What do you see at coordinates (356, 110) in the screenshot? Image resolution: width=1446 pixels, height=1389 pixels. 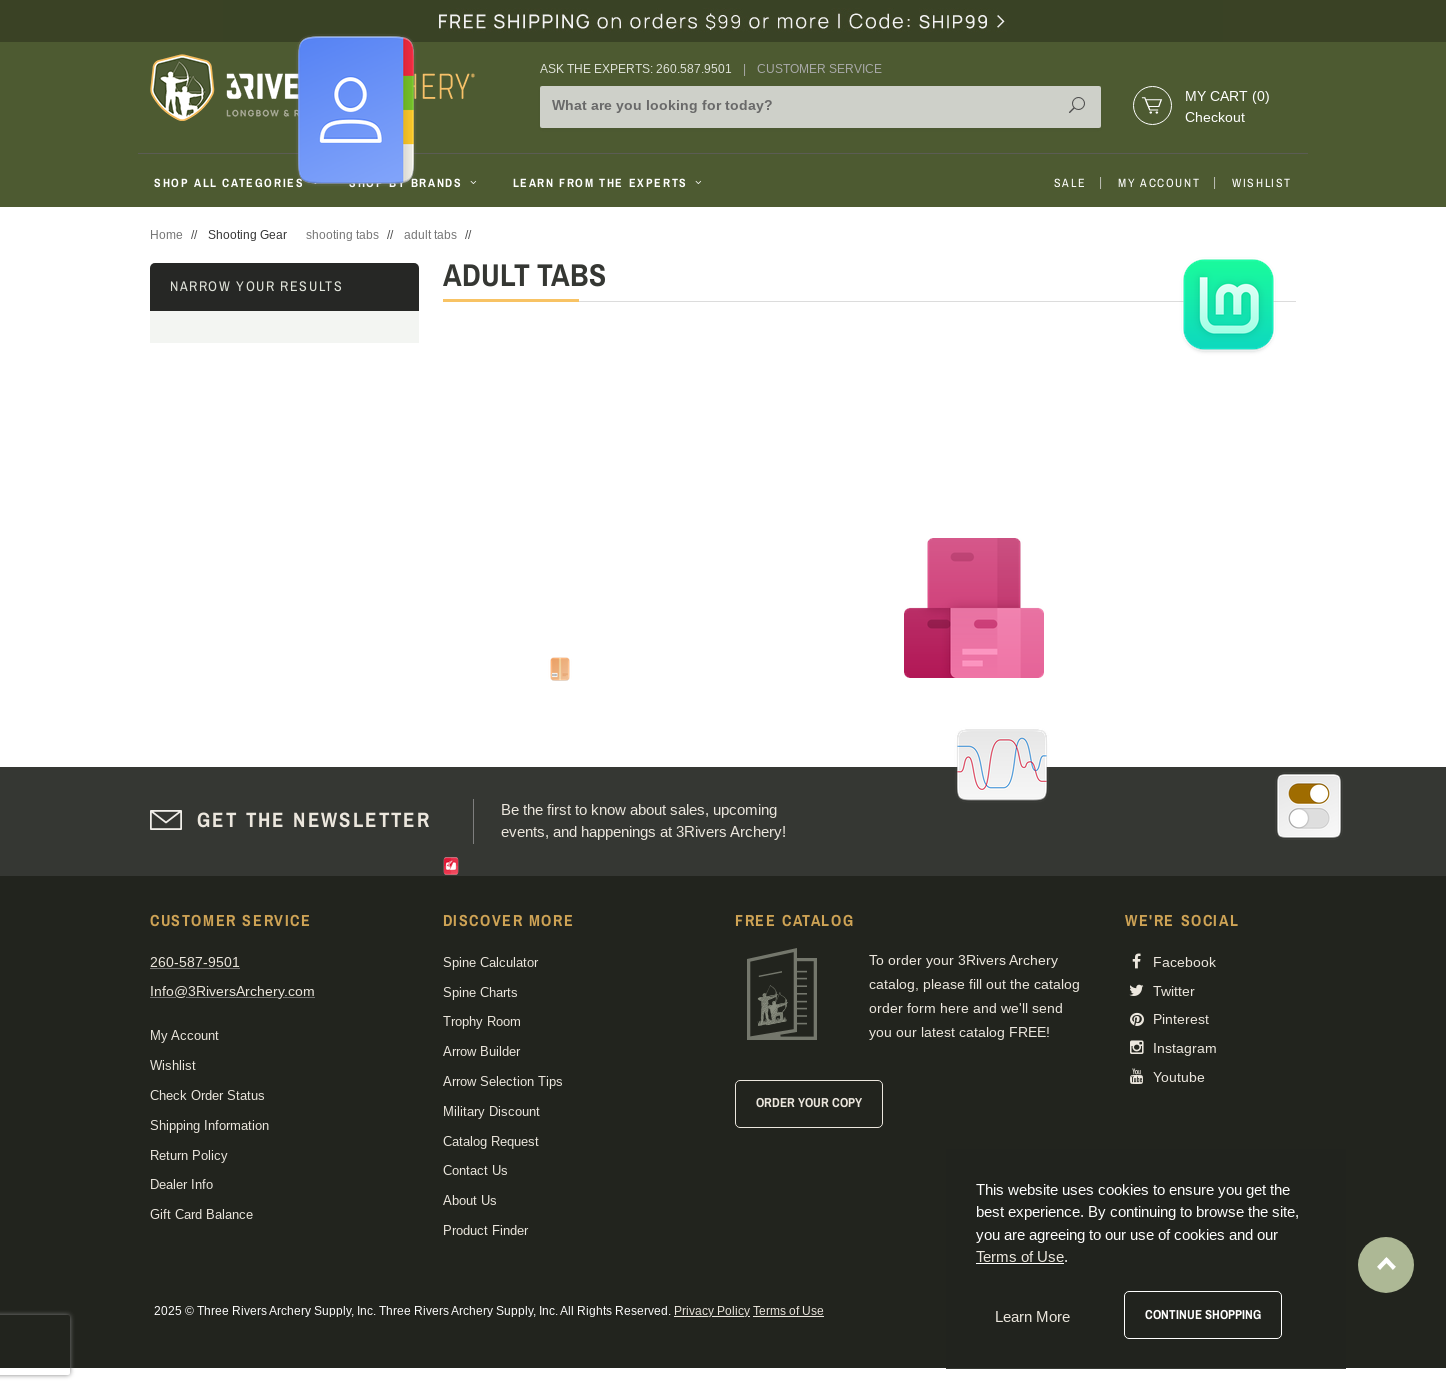 I see `open the contacts or address book app` at bounding box center [356, 110].